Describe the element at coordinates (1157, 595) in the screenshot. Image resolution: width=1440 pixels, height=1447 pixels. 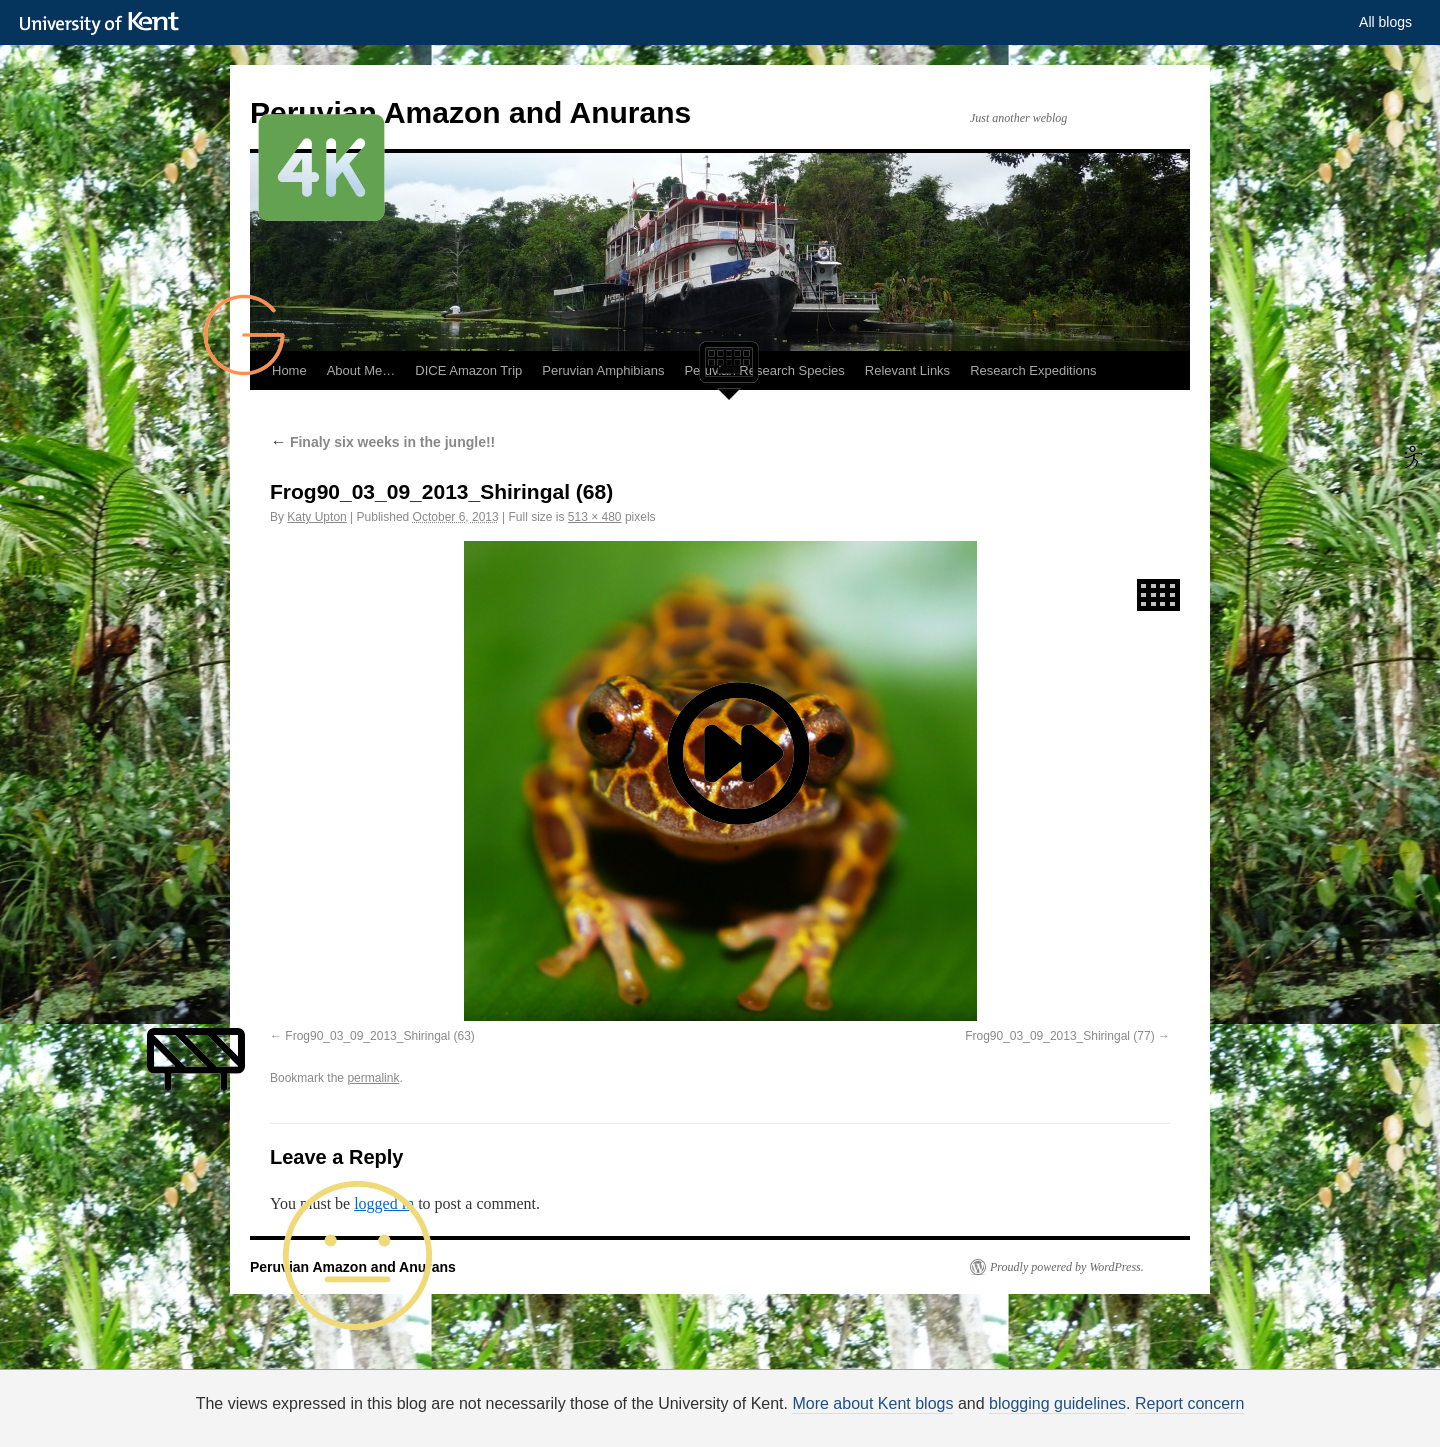
I see `switch to comfortable grid view` at that location.